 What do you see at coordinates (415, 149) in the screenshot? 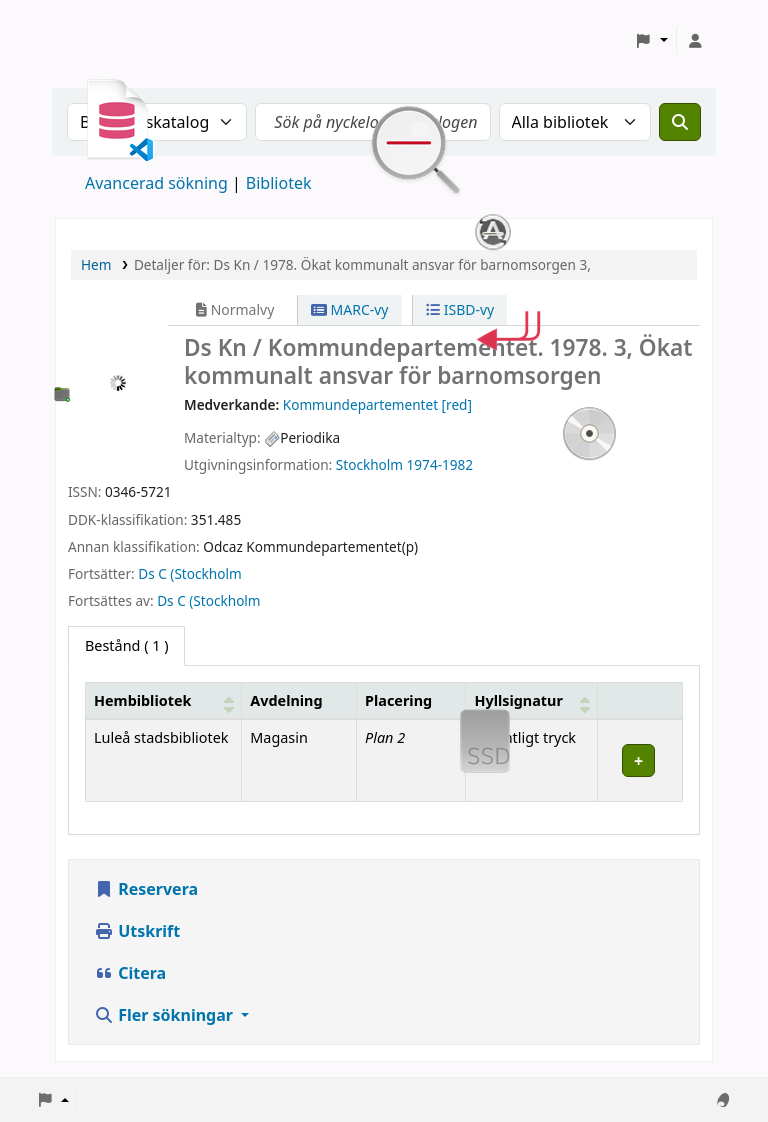
I see `zoom out to see more content` at bounding box center [415, 149].